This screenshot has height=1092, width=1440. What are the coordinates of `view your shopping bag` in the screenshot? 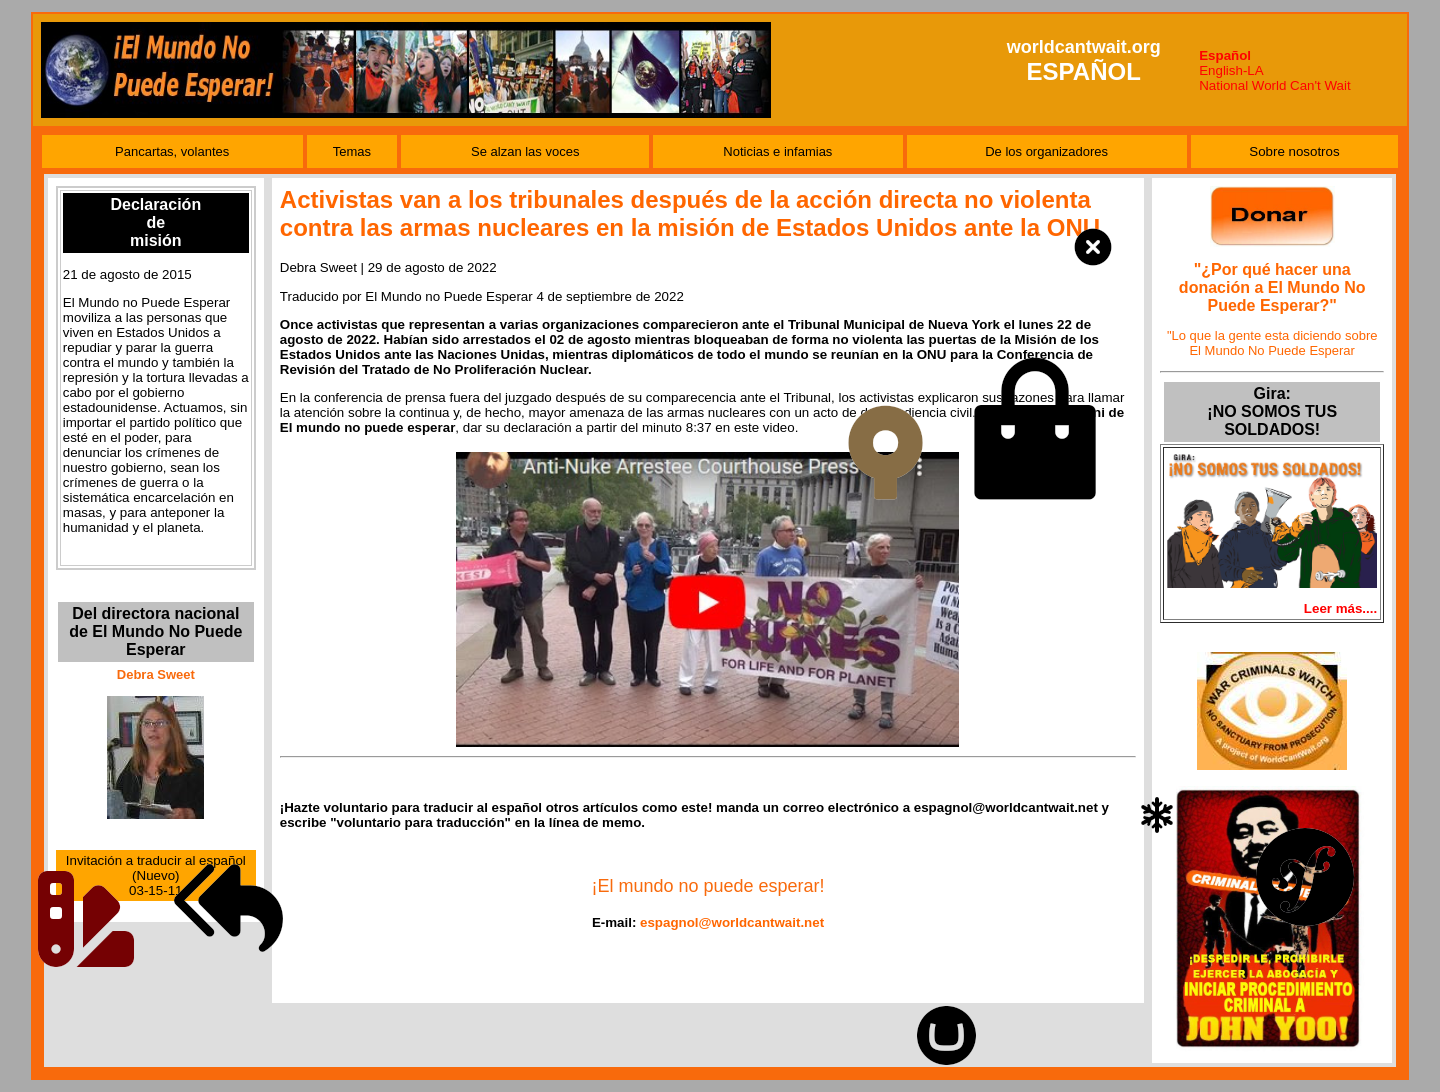 It's located at (1035, 432).